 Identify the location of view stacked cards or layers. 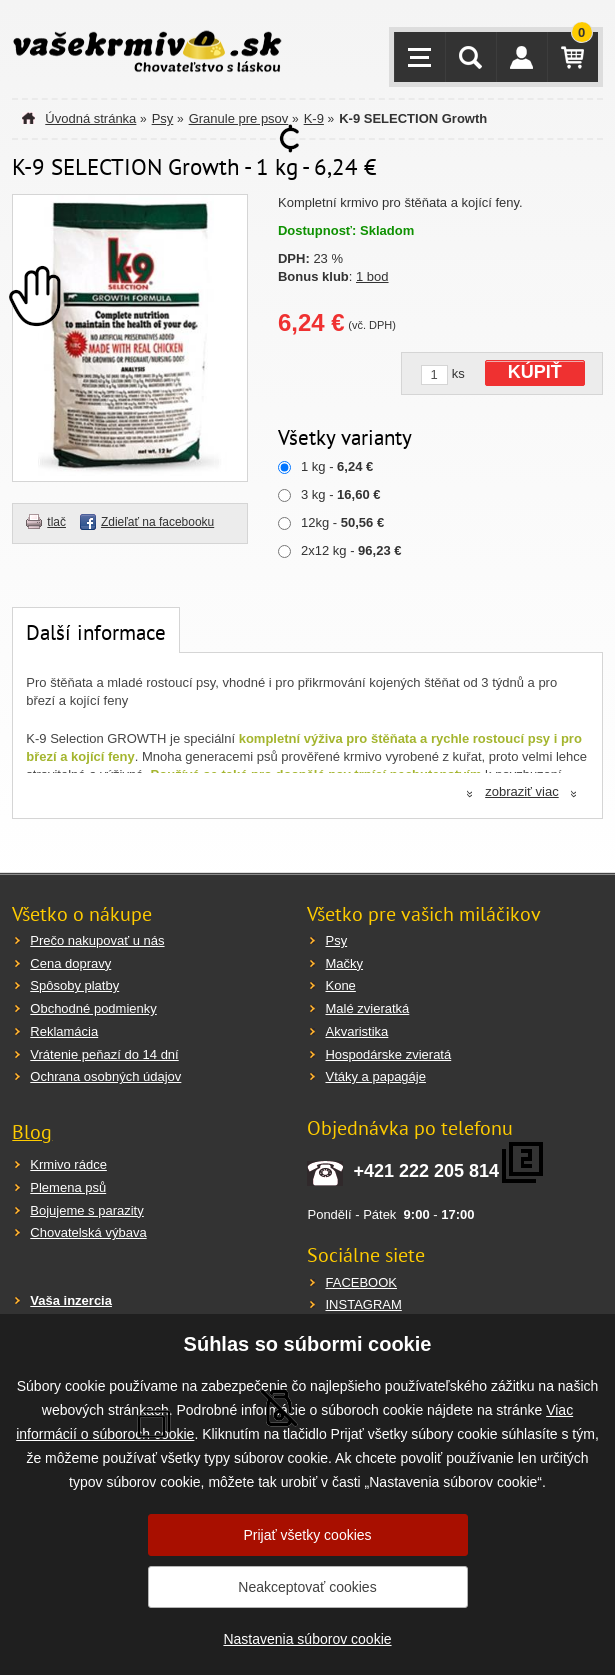
(154, 1424).